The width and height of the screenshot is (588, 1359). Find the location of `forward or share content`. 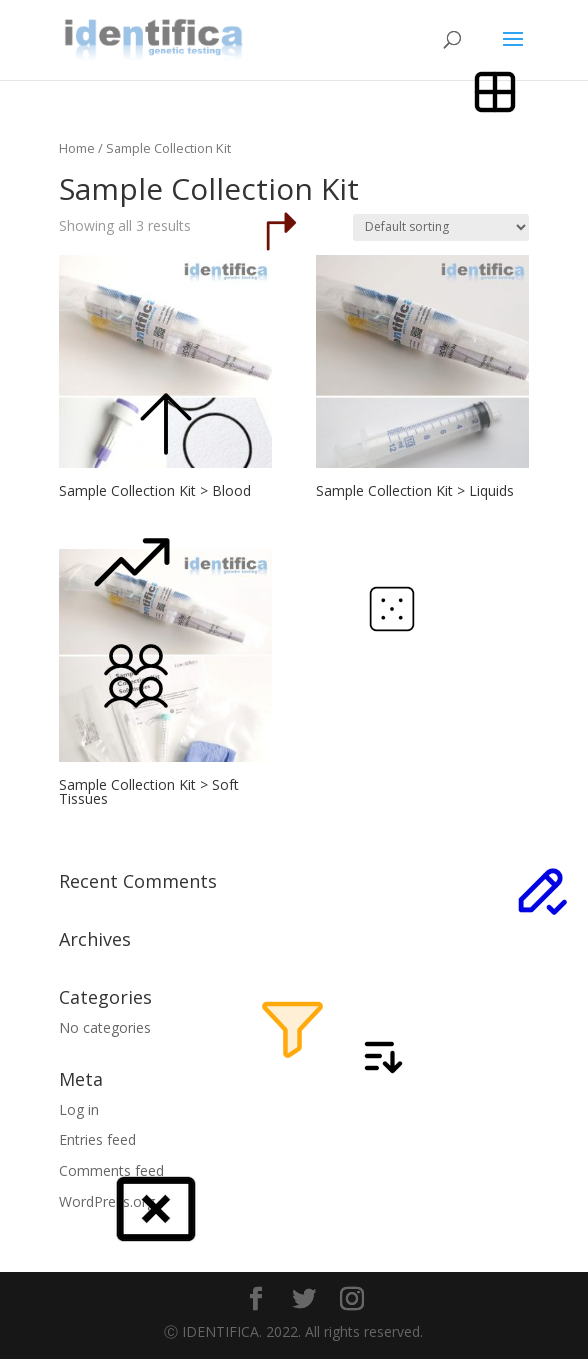

forward or share content is located at coordinates (278, 231).